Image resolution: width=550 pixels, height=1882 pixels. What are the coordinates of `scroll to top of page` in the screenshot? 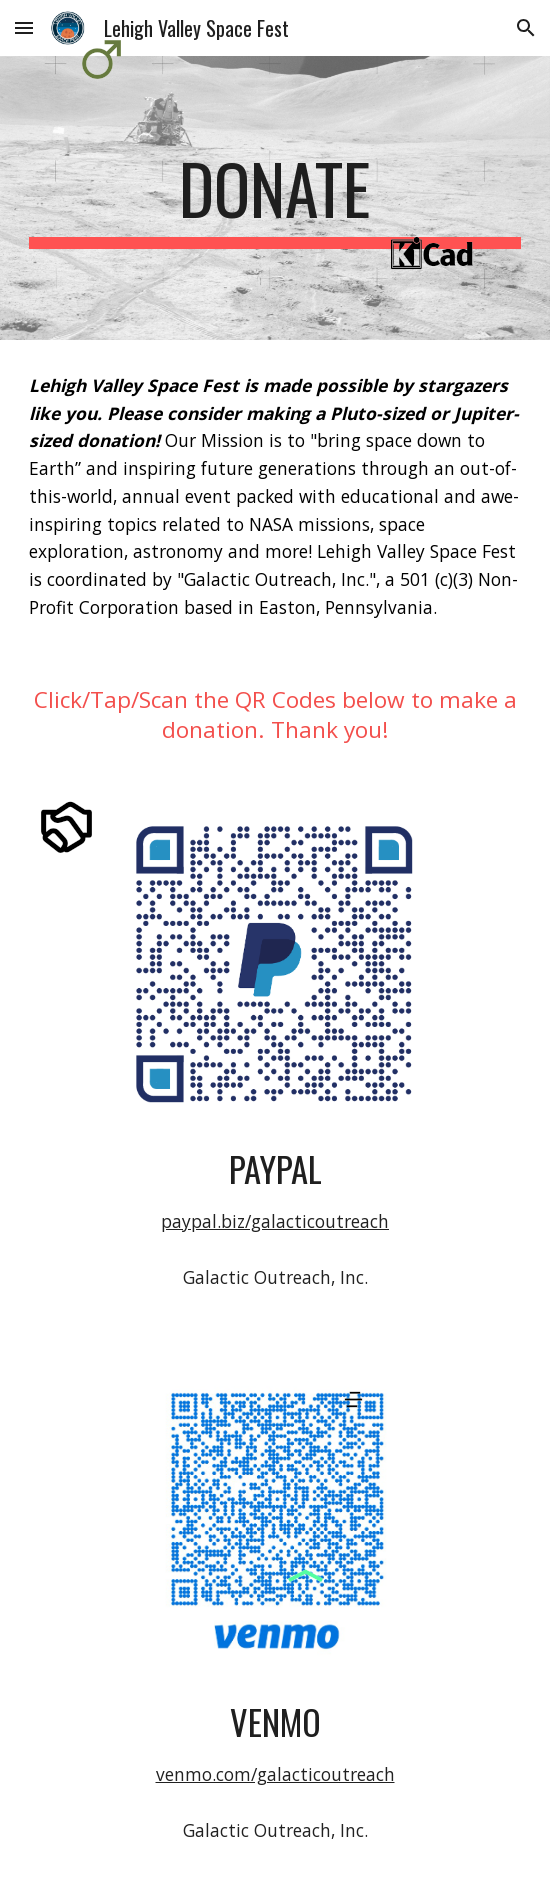 It's located at (305, 1576).